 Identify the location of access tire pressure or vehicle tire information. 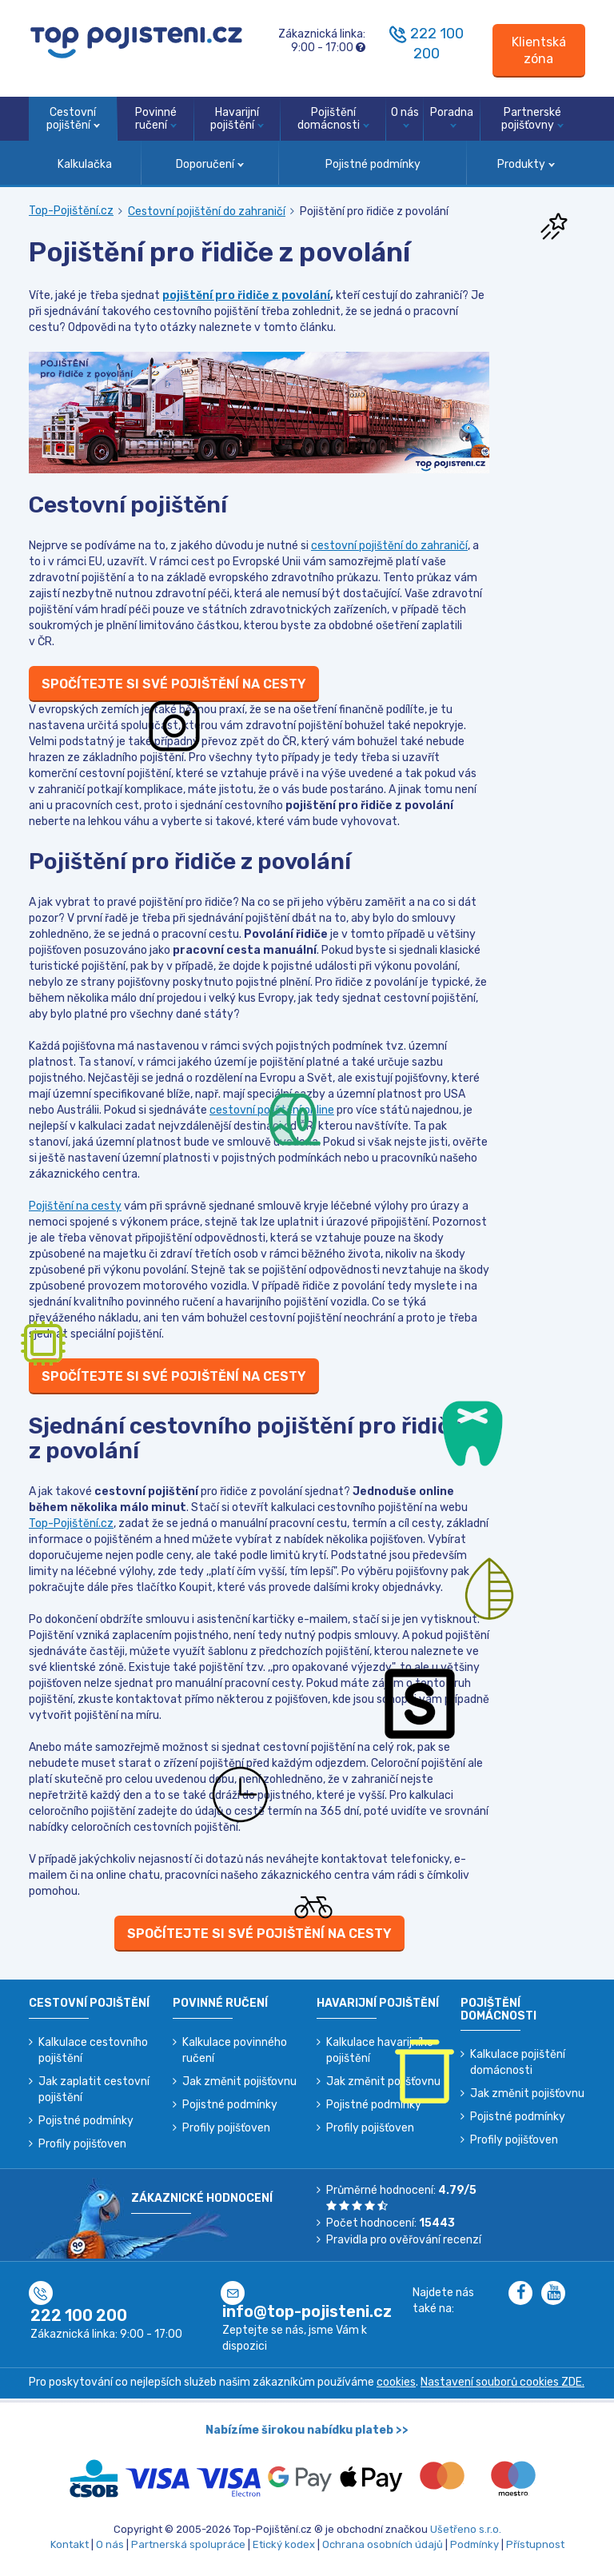
(293, 1119).